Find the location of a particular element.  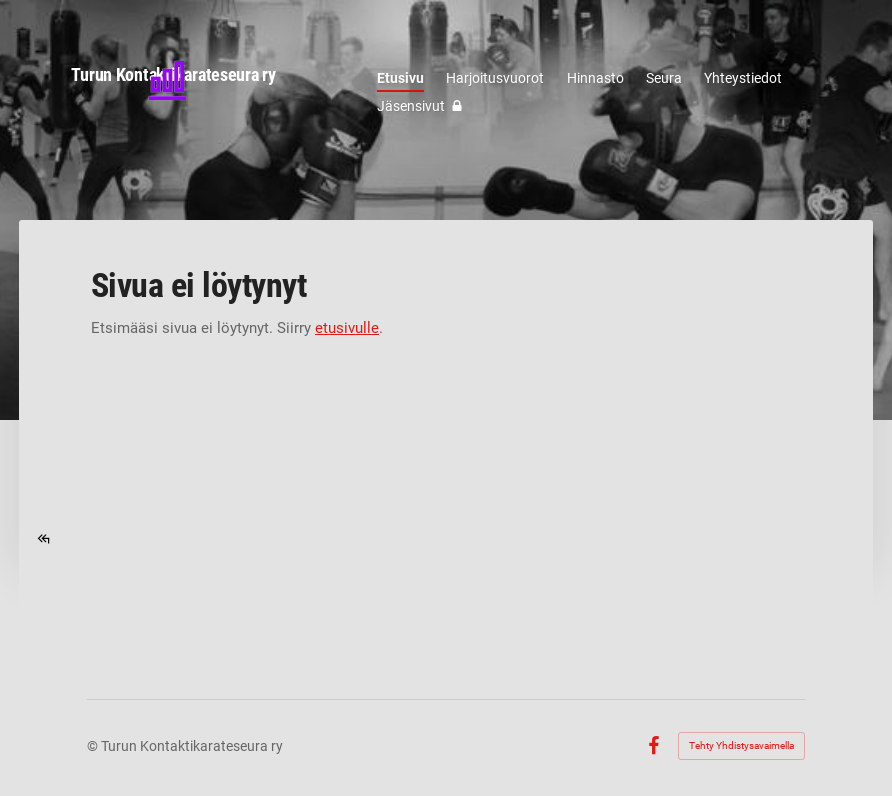

open numbers spreadsheet app is located at coordinates (166, 80).